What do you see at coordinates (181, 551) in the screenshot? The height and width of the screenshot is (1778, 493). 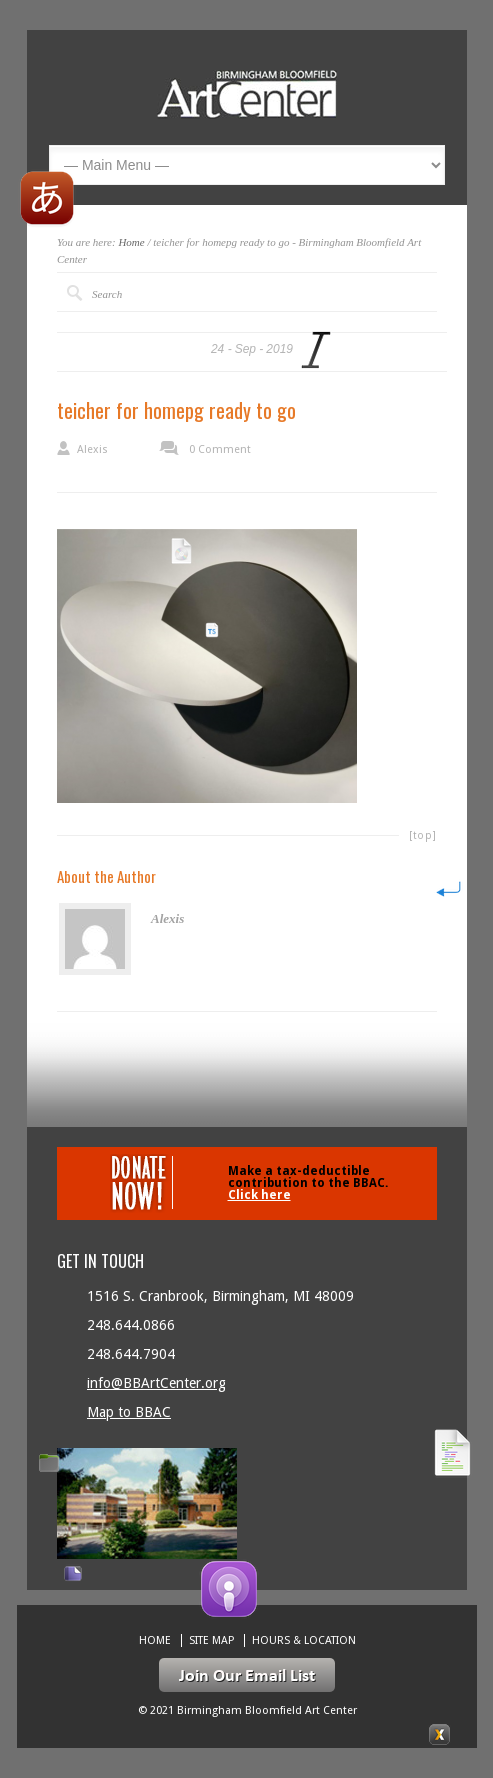 I see `an ISO disc image file` at bounding box center [181, 551].